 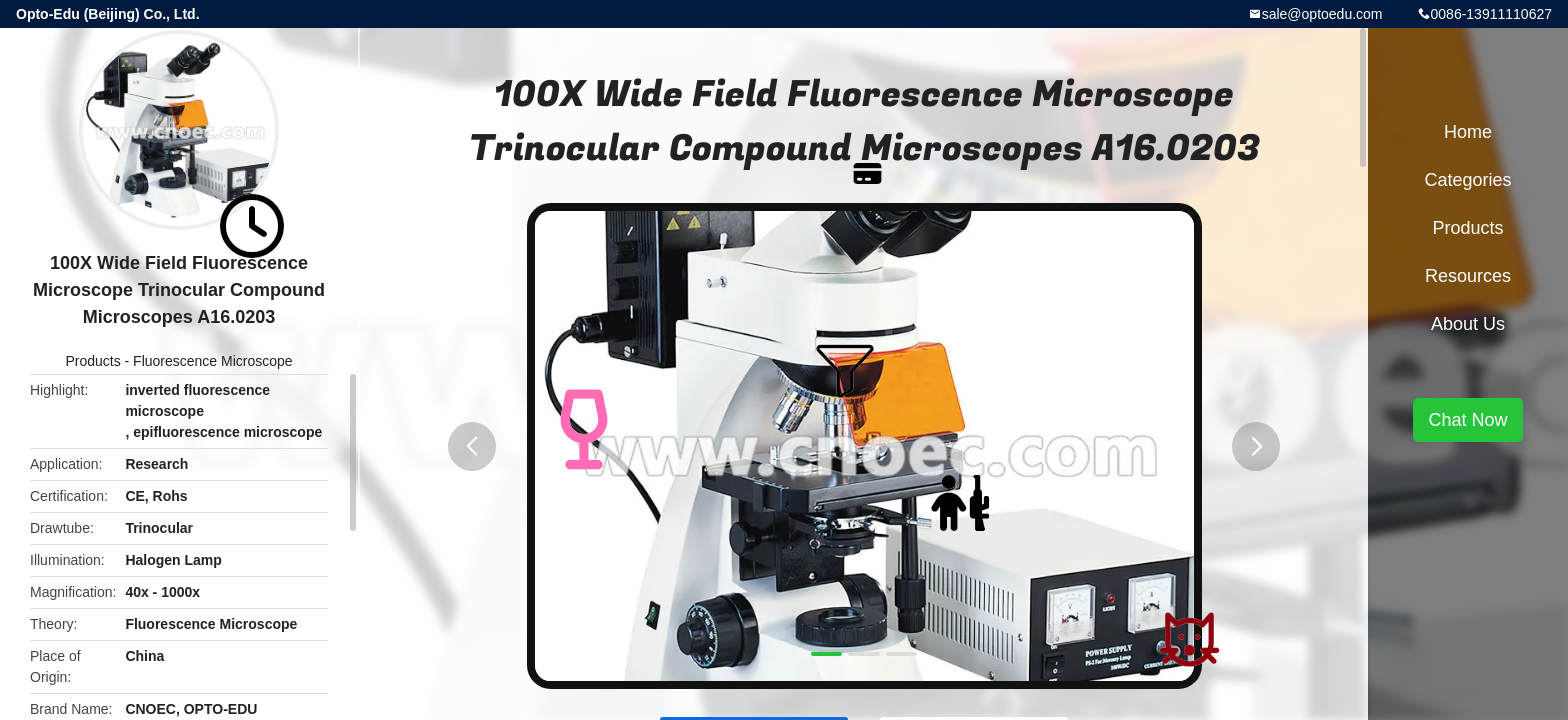 What do you see at coordinates (1189, 639) in the screenshot?
I see `view pet or animal-related content` at bounding box center [1189, 639].